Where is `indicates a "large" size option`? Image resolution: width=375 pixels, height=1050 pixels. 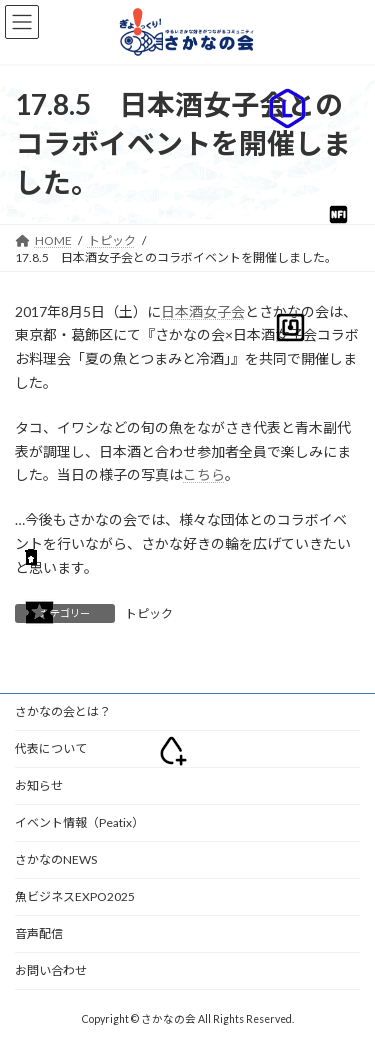 indicates a "large" size option is located at coordinates (287, 108).